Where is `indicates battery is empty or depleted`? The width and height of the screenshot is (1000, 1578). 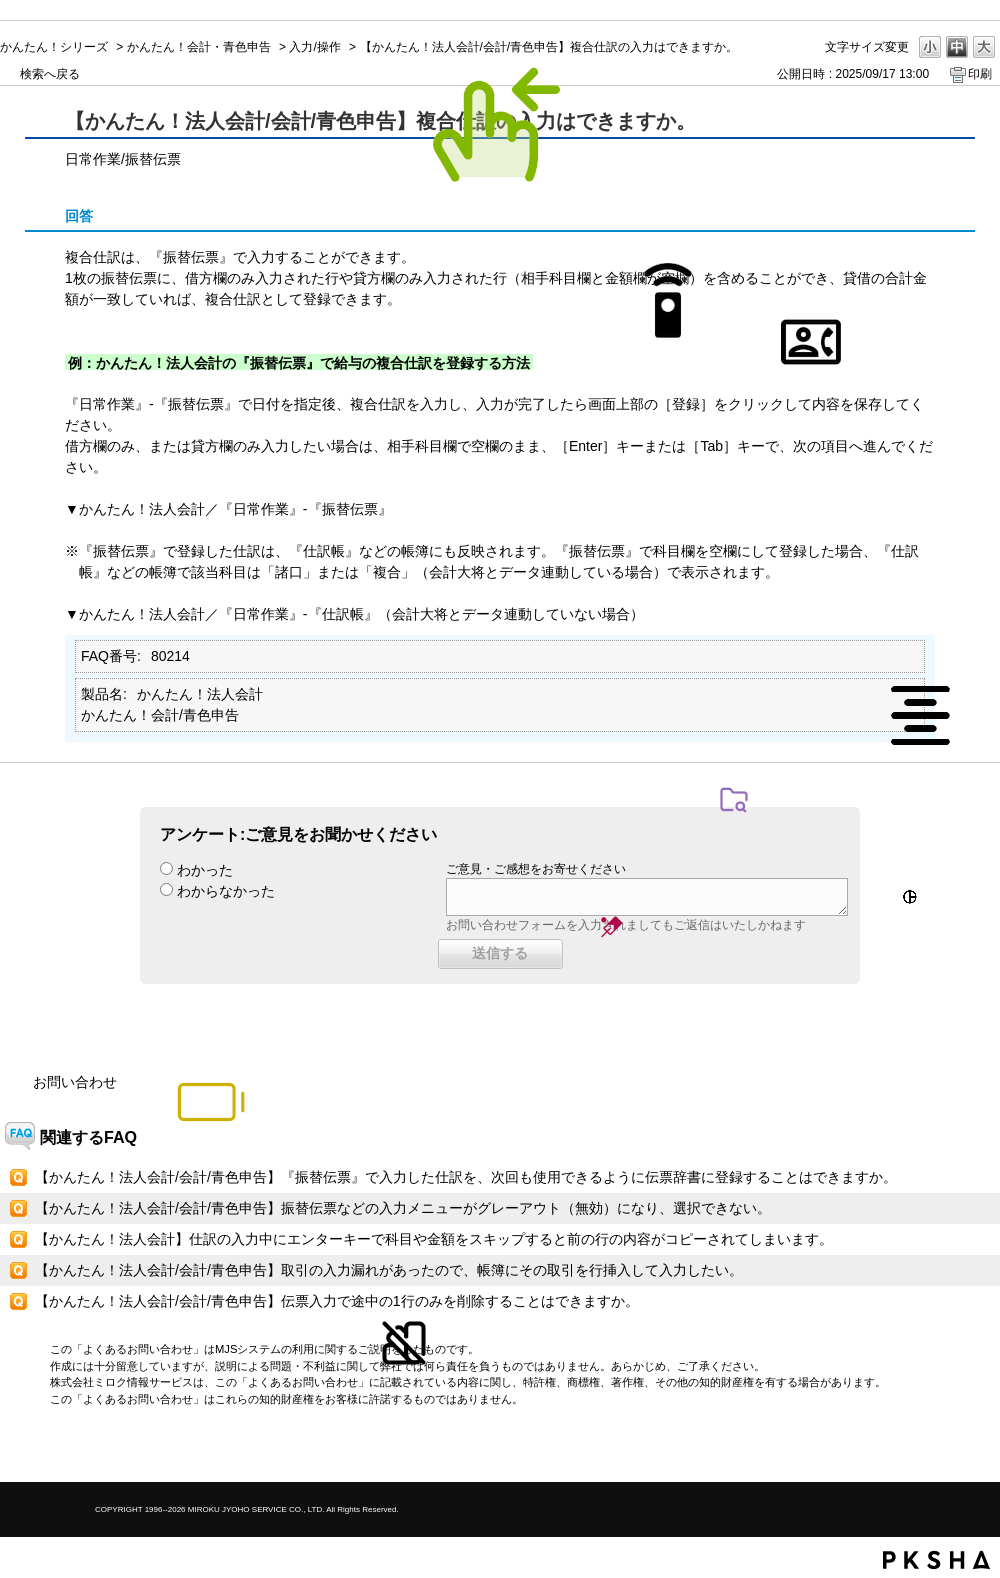 indicates battery is empty or depleted is located at coordinates (210, 1102).